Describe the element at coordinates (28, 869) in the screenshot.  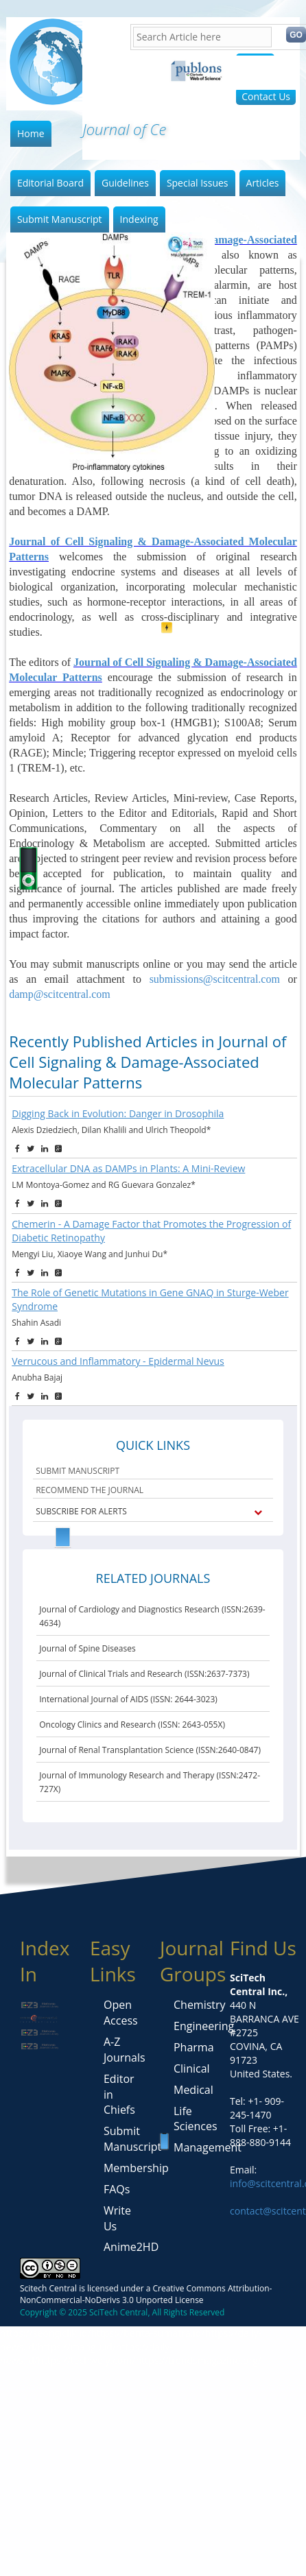
I see `iPod nano device in green` at that location.